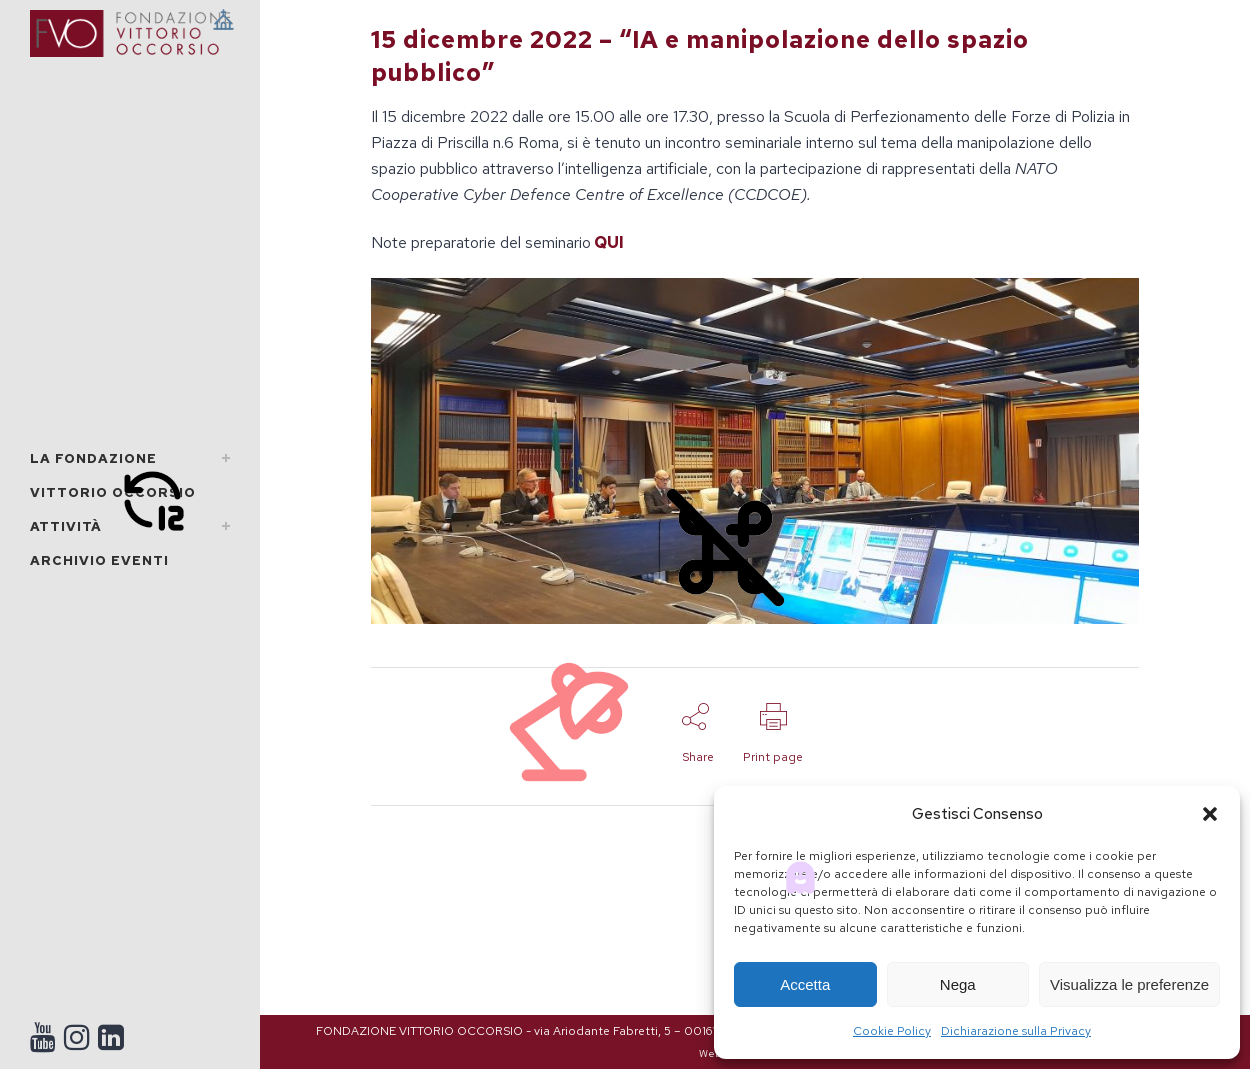 Image resolution: width=1250 pixels, height=1069 pixels. I want to click on view nearby churches or places of worship, so click(223, 19).